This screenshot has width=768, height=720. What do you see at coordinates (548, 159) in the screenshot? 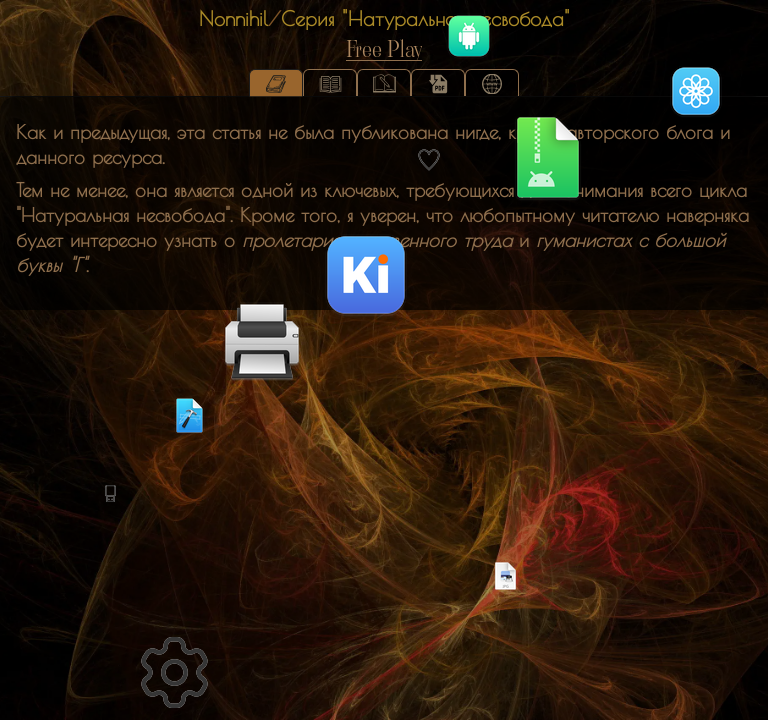
I see `android application package file (APK)` at bounding box center [548, 159].